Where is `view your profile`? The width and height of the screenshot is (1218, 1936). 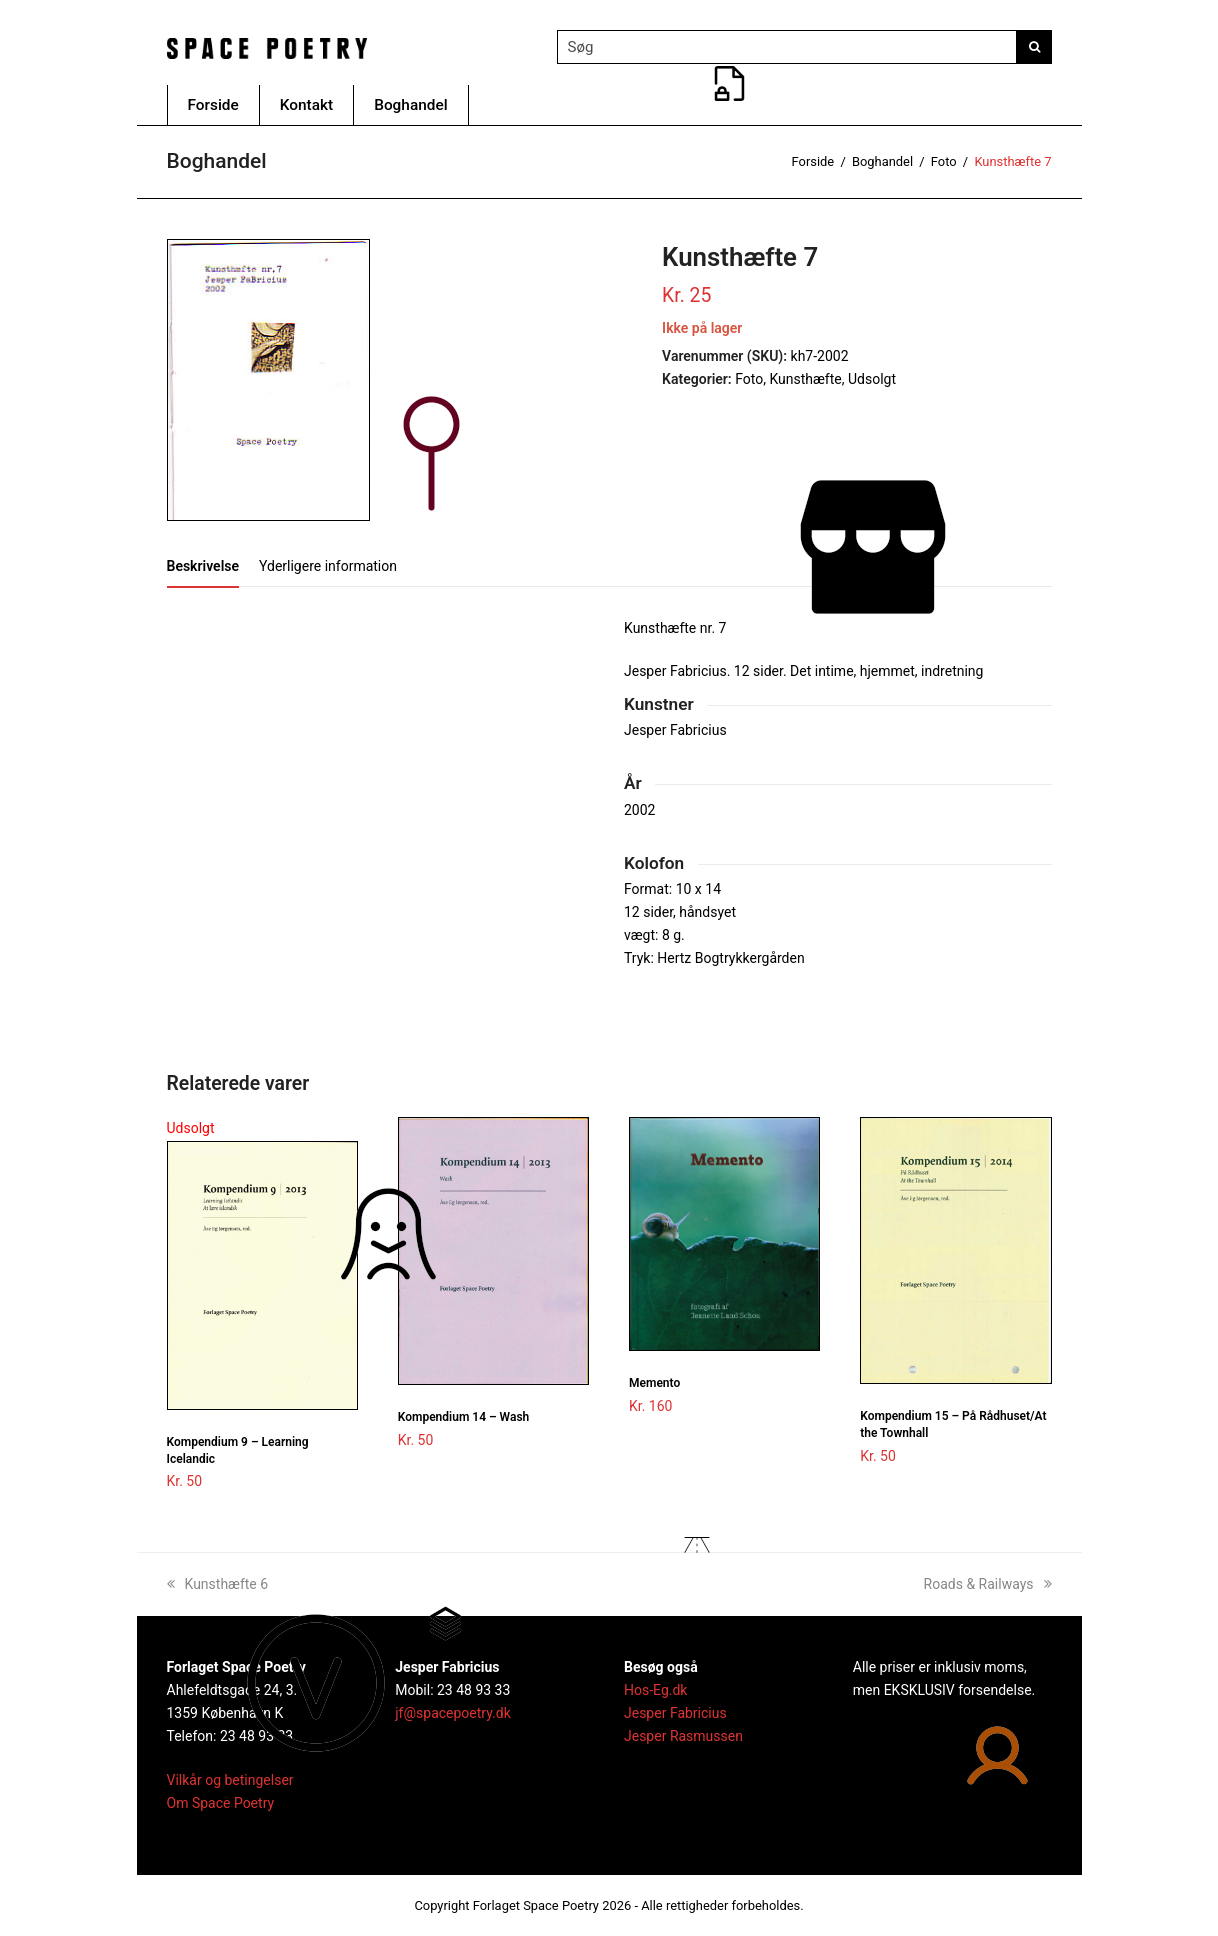 view your profile is located at coordinates (997, 1756).